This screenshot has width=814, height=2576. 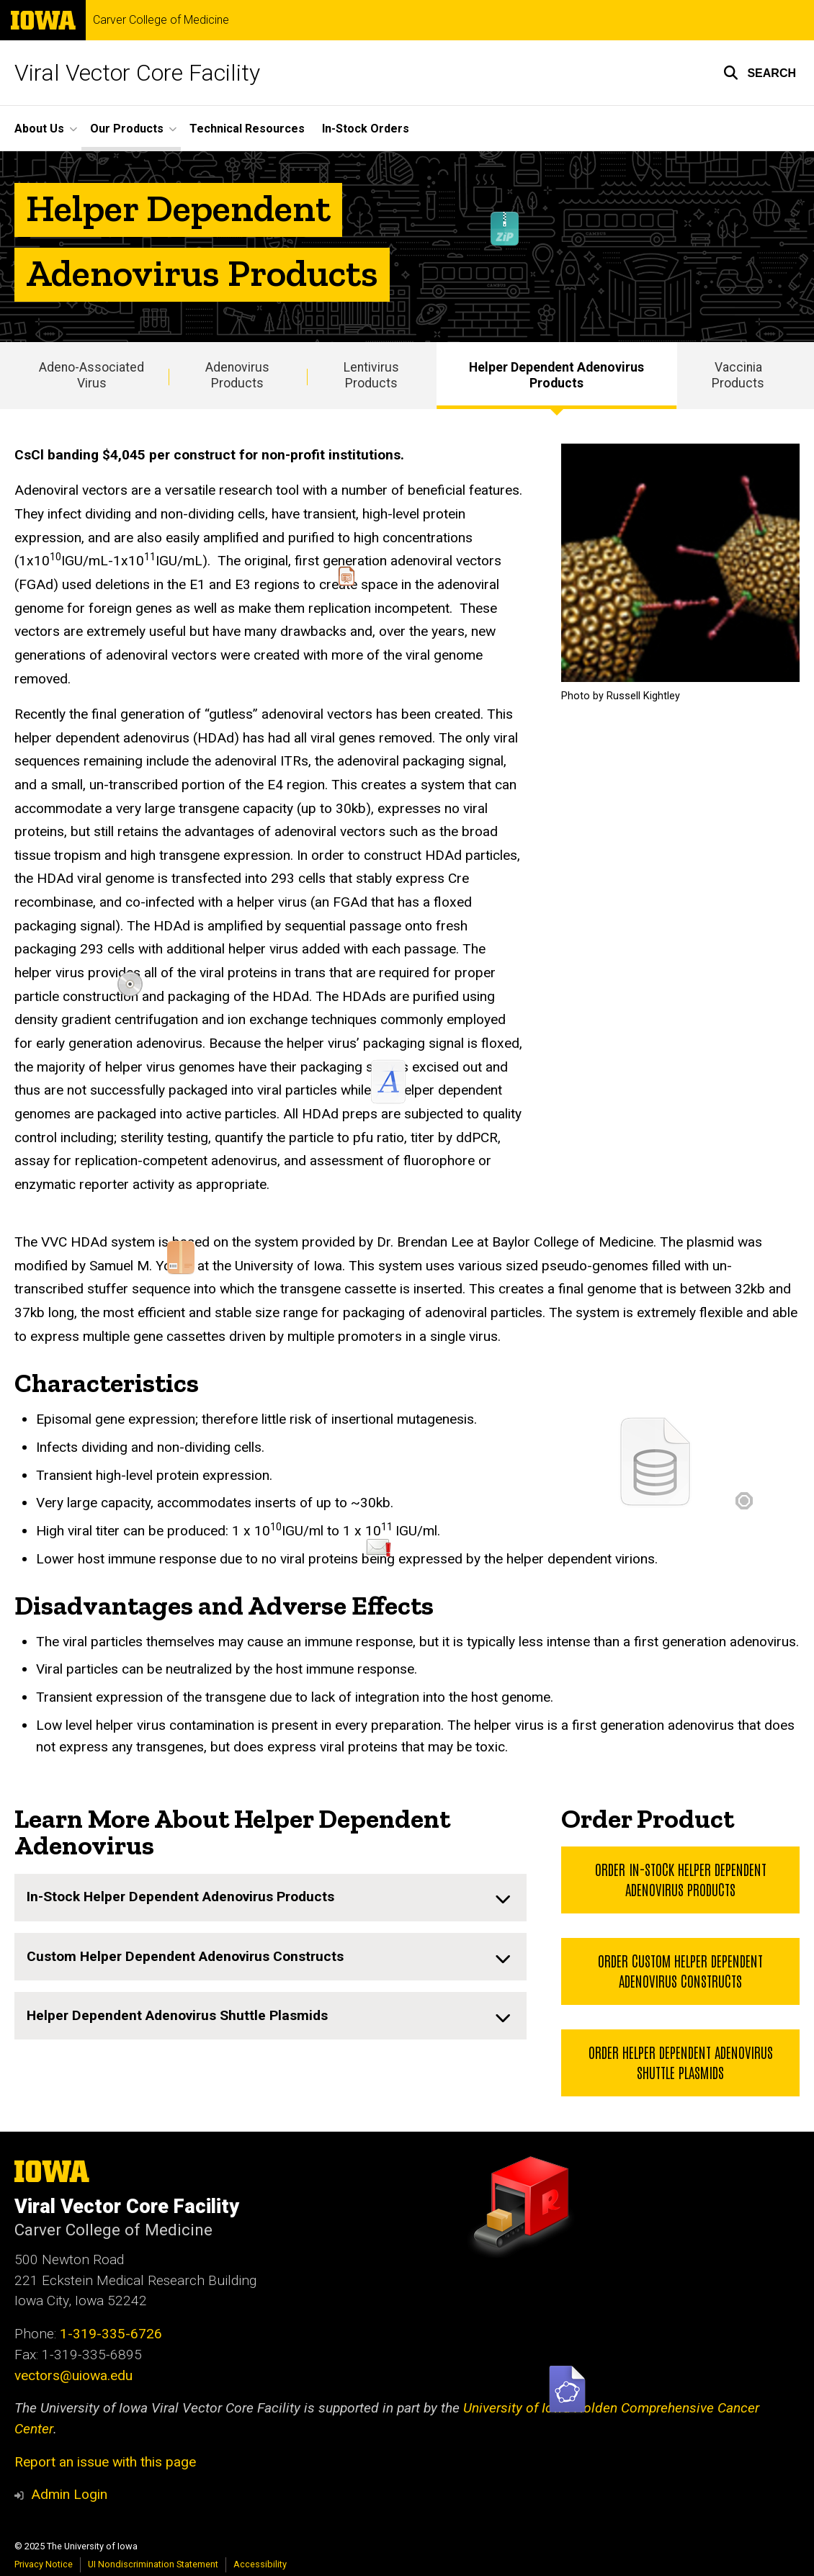 What do you see at coordinates (130, 984) in the screenshot?
I see `unmount or eject a CD/DVD disc` at bounding box center [130, 984].